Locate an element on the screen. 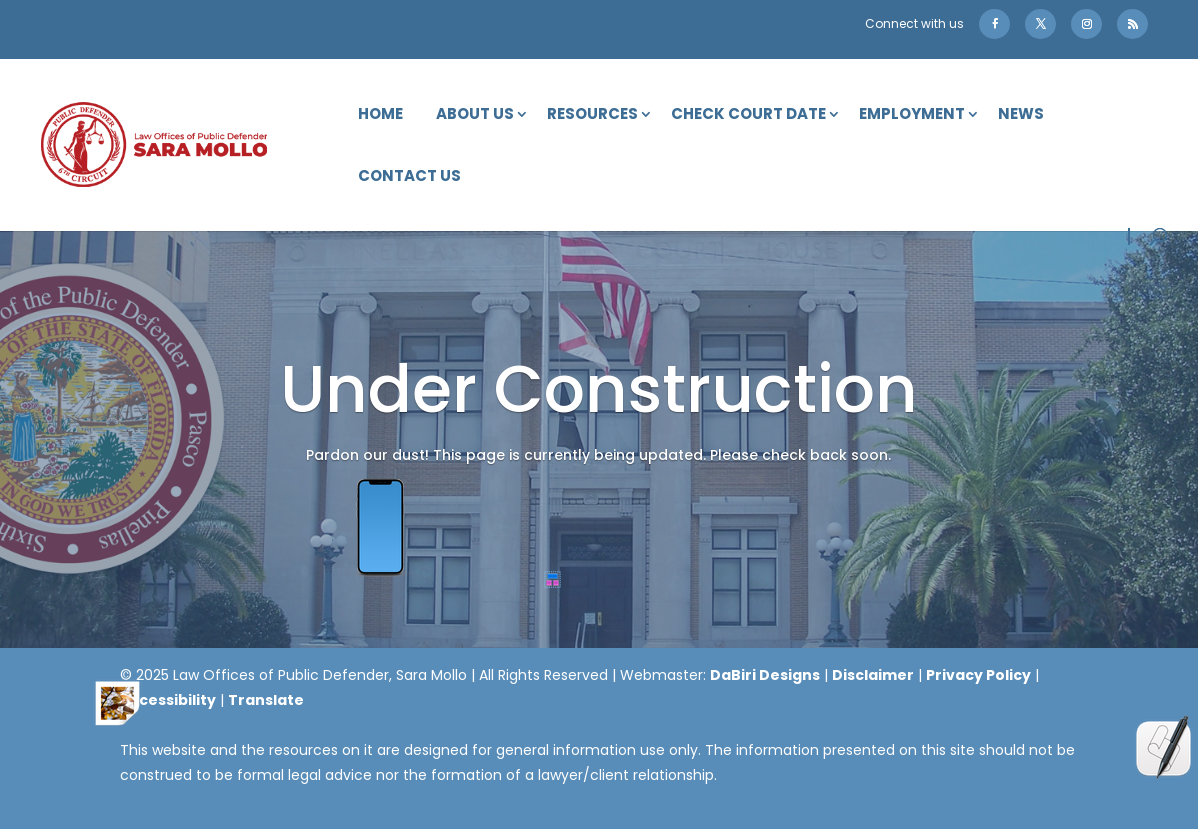 The width and height of the screenshot is (1198, 829). select all items in the current view is located at coordinates (552, 579).